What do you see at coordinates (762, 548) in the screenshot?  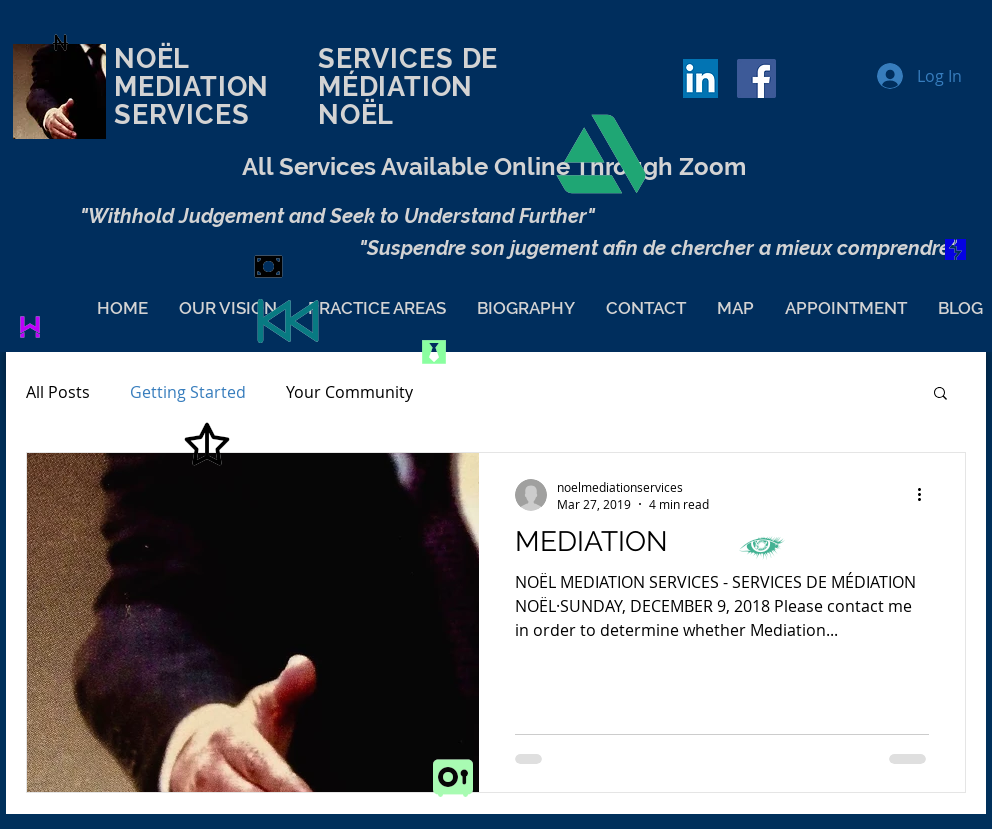 I see `apache cassandra database logo` at bounding box center [762, 548].